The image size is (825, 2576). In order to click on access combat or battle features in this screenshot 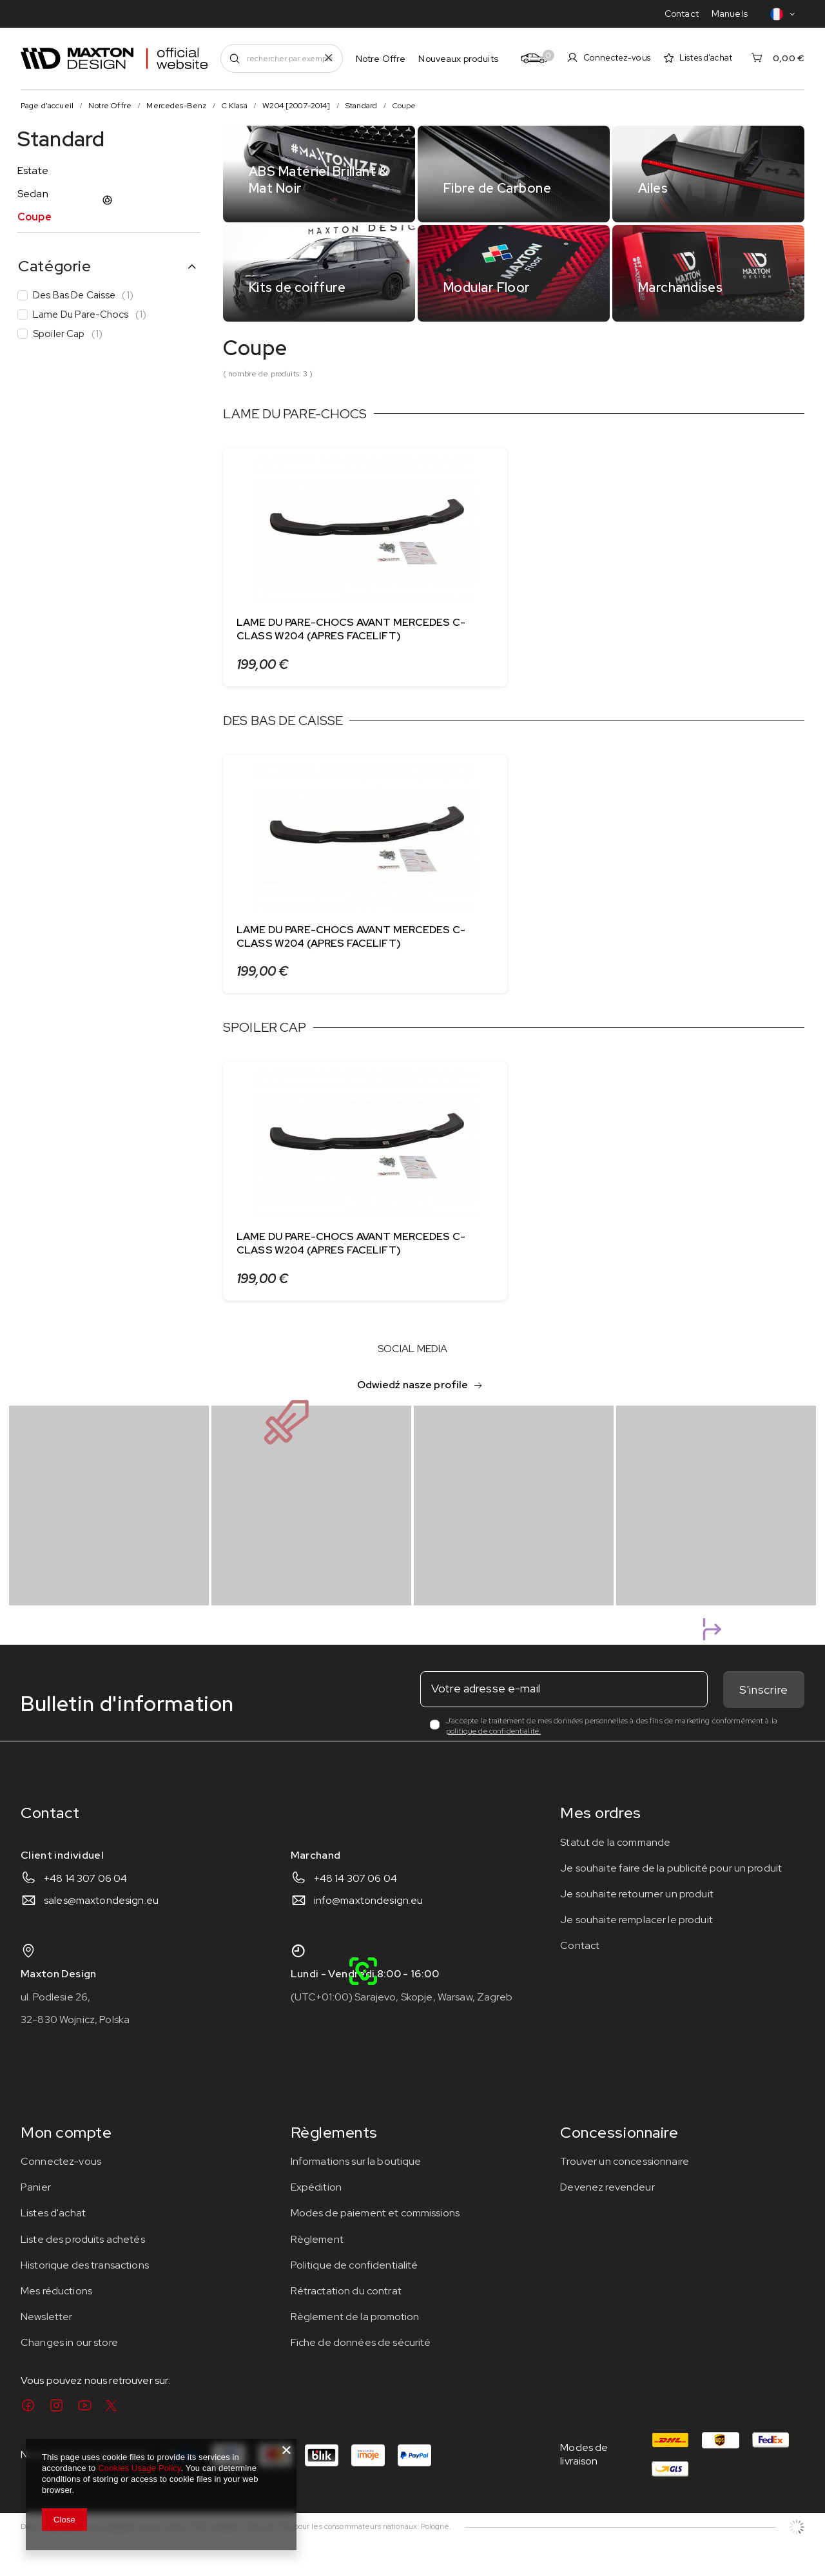, I will do `click(287, 1421)`.